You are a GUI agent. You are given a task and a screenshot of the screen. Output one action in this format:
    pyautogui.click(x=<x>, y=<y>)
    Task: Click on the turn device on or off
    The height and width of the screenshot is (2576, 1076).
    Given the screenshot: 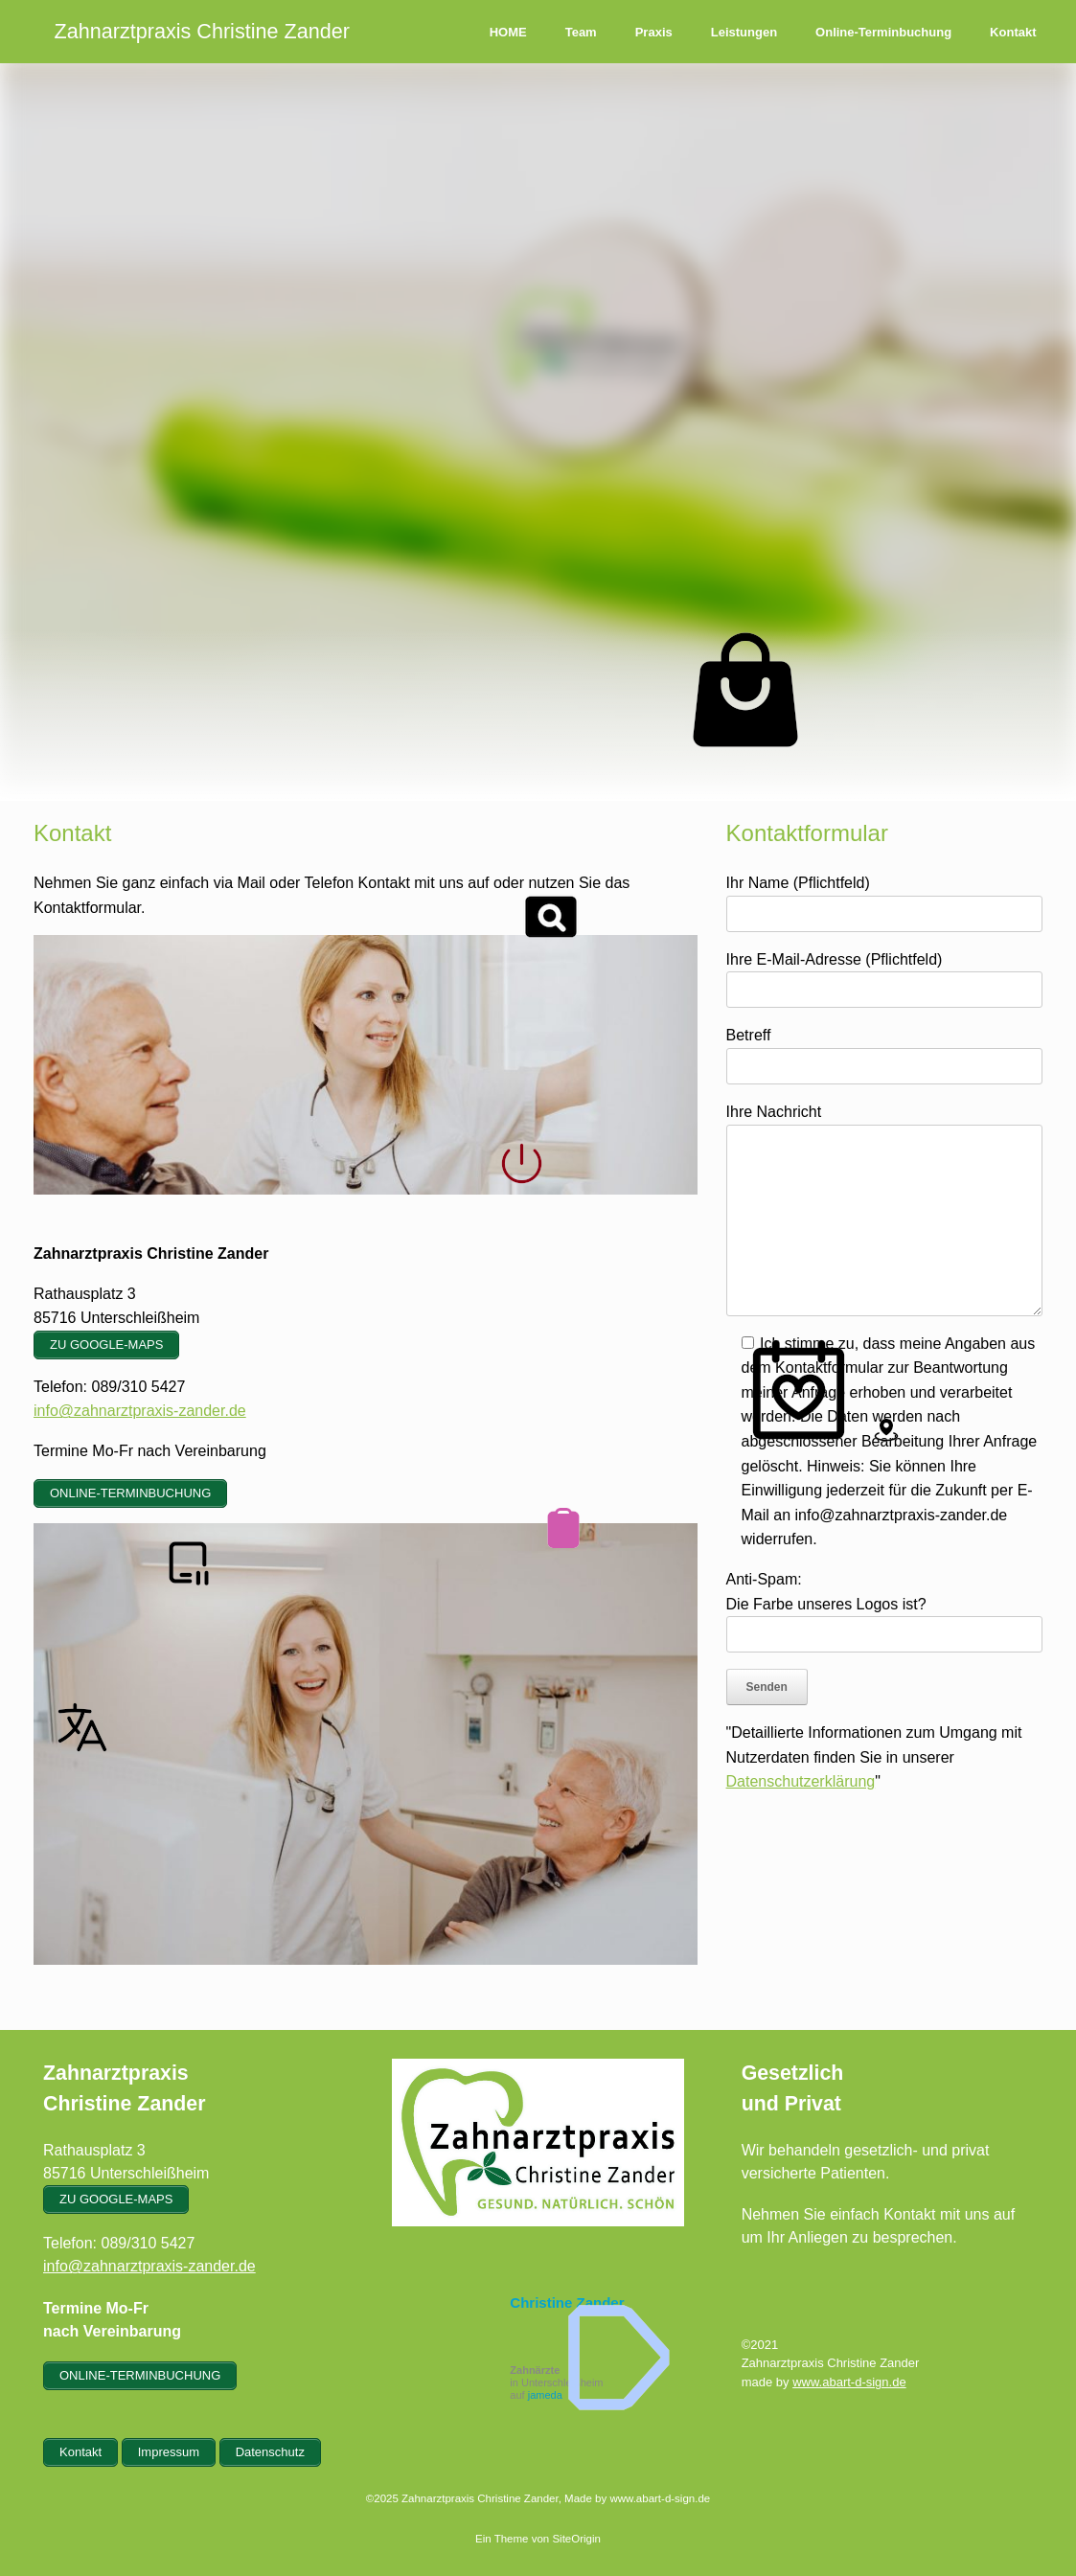 What is the action you would take?
    pyautogui.click(x=521, y=1163)
    